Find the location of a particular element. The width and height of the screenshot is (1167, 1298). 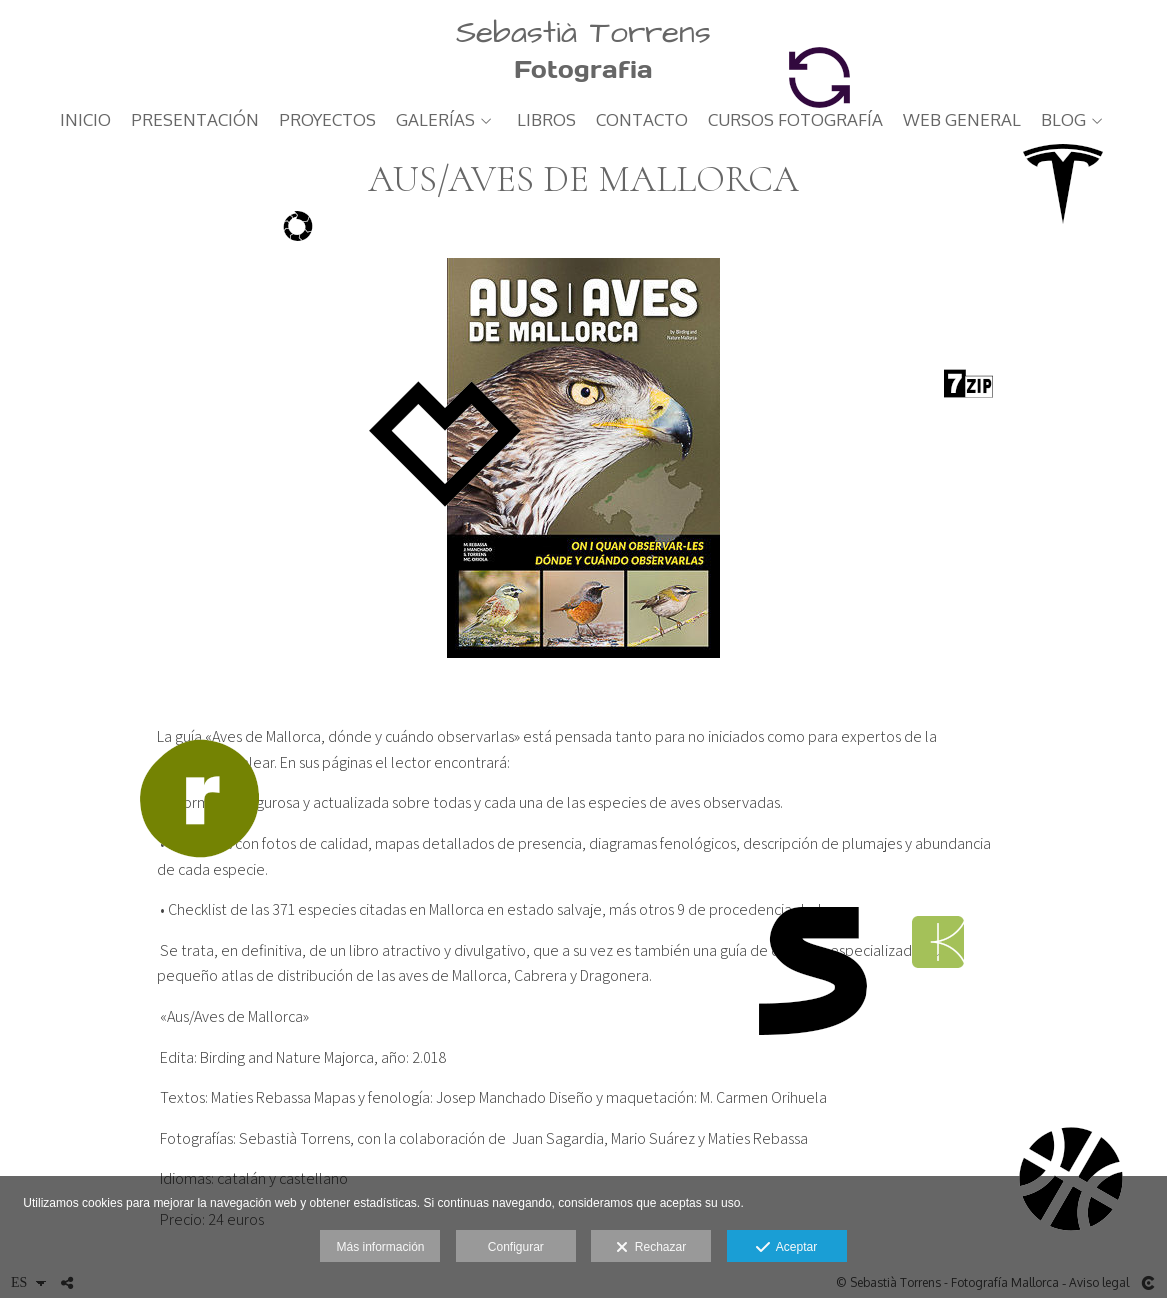

visit softpedia website is located at coordinates (813, 971).